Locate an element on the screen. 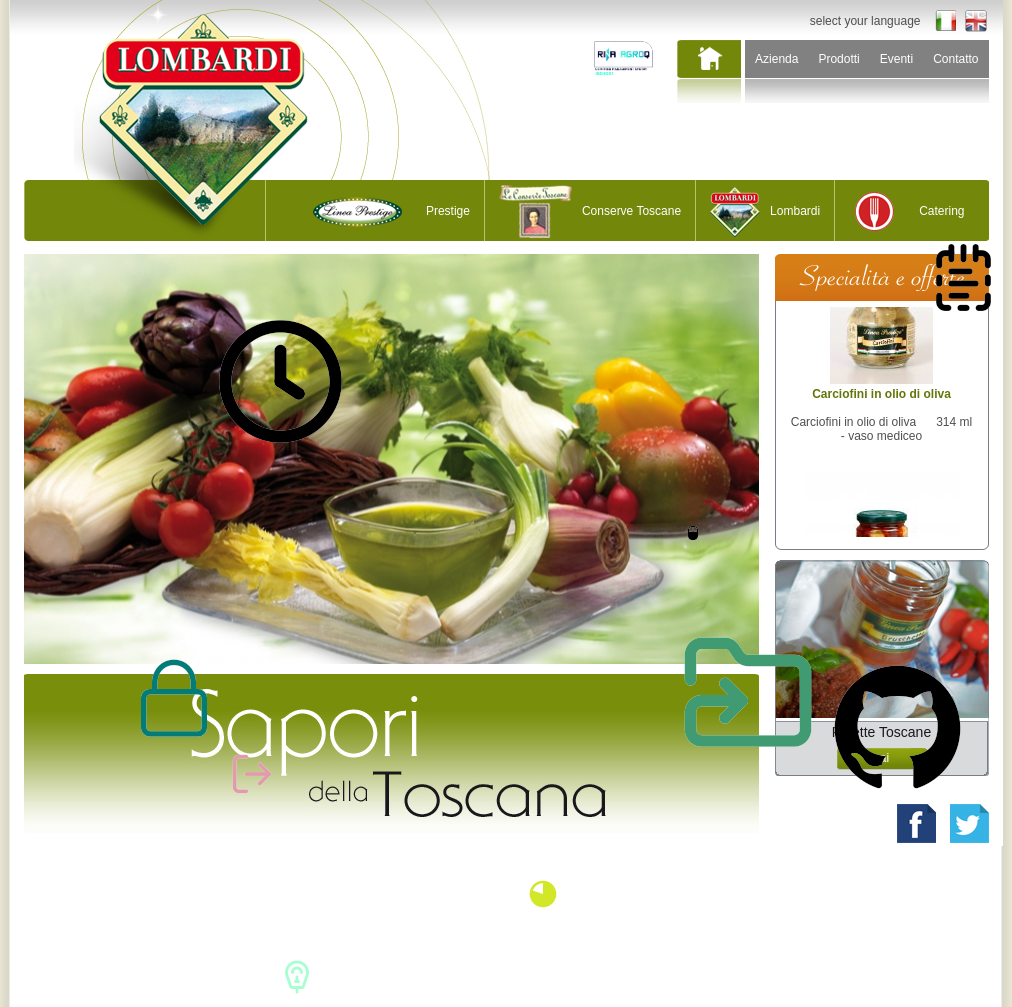 Image resolution: width=1012 pixels, height=1007 pixels. view current time is located at coordinates (280, 381).